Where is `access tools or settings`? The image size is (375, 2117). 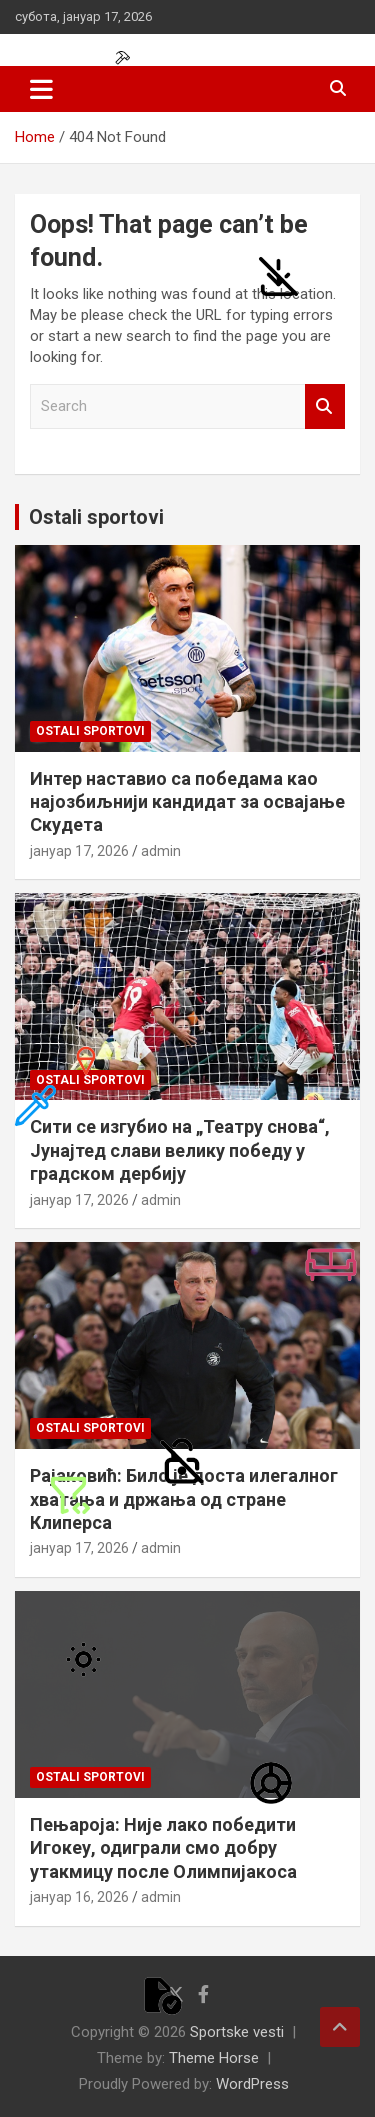
access tools or settings is located at coordinates (122, 58).